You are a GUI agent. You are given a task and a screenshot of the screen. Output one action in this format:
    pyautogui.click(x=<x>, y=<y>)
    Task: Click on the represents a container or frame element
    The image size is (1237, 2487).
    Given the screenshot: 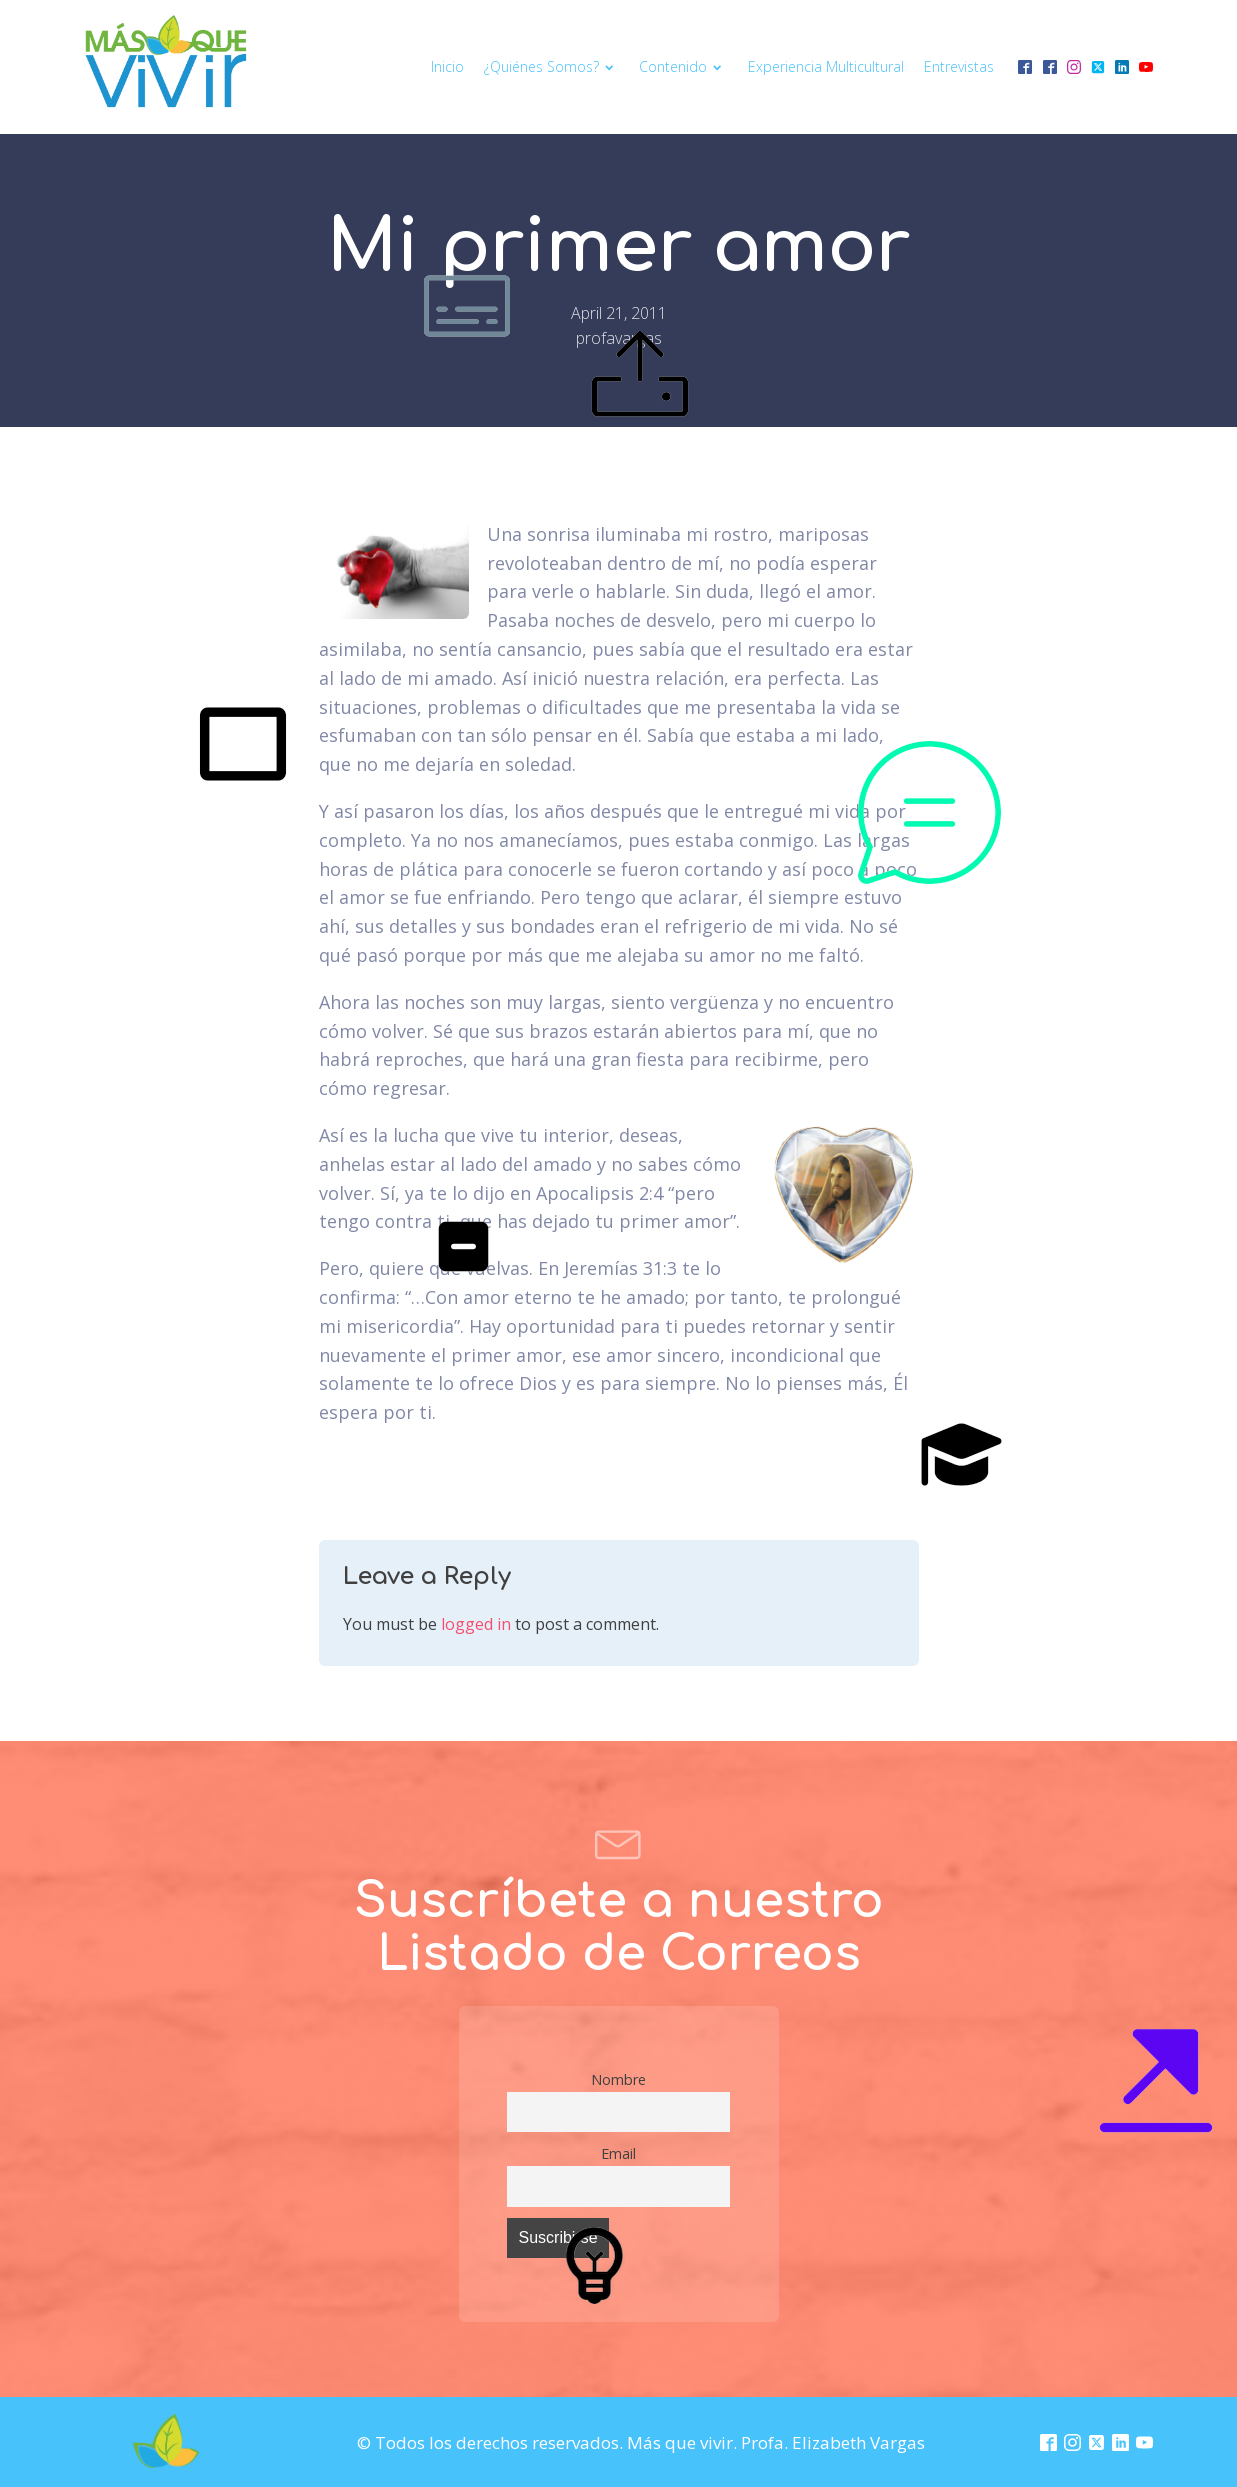 What is the action you would take?
    pyautogui.click(x=243, y=744)
    